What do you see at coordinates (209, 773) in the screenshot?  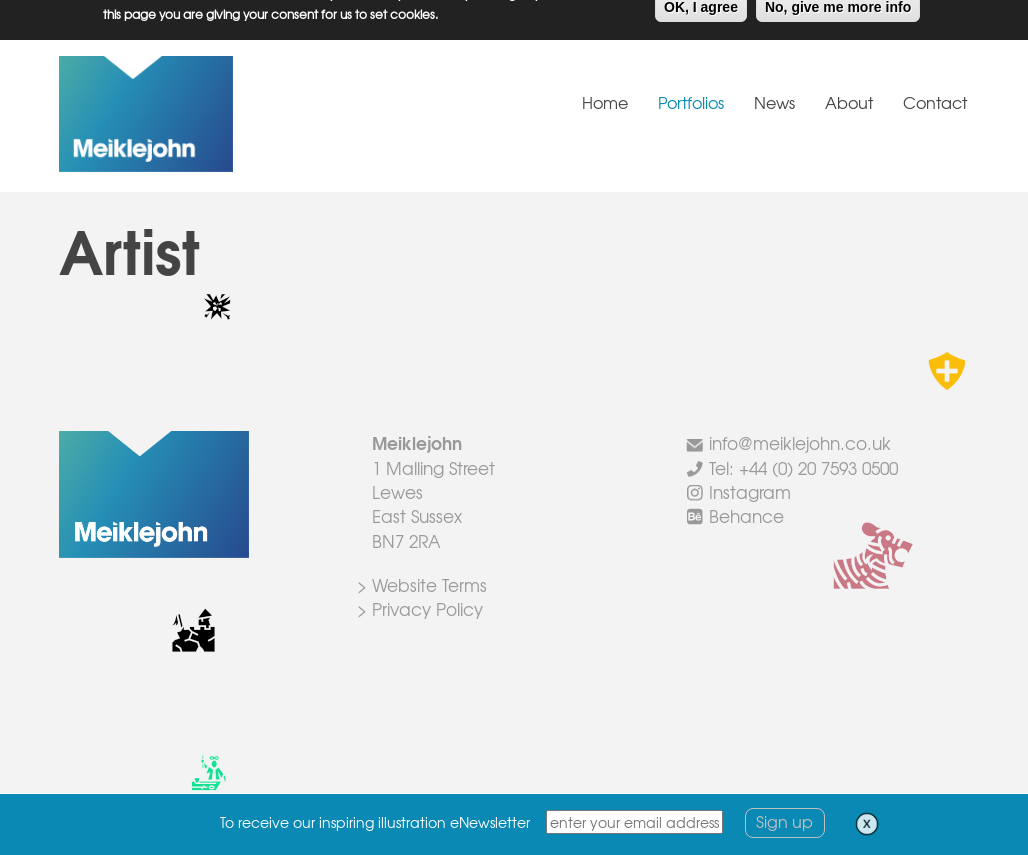 I see `view the magician tarot card` at bounding box center [209, 773].